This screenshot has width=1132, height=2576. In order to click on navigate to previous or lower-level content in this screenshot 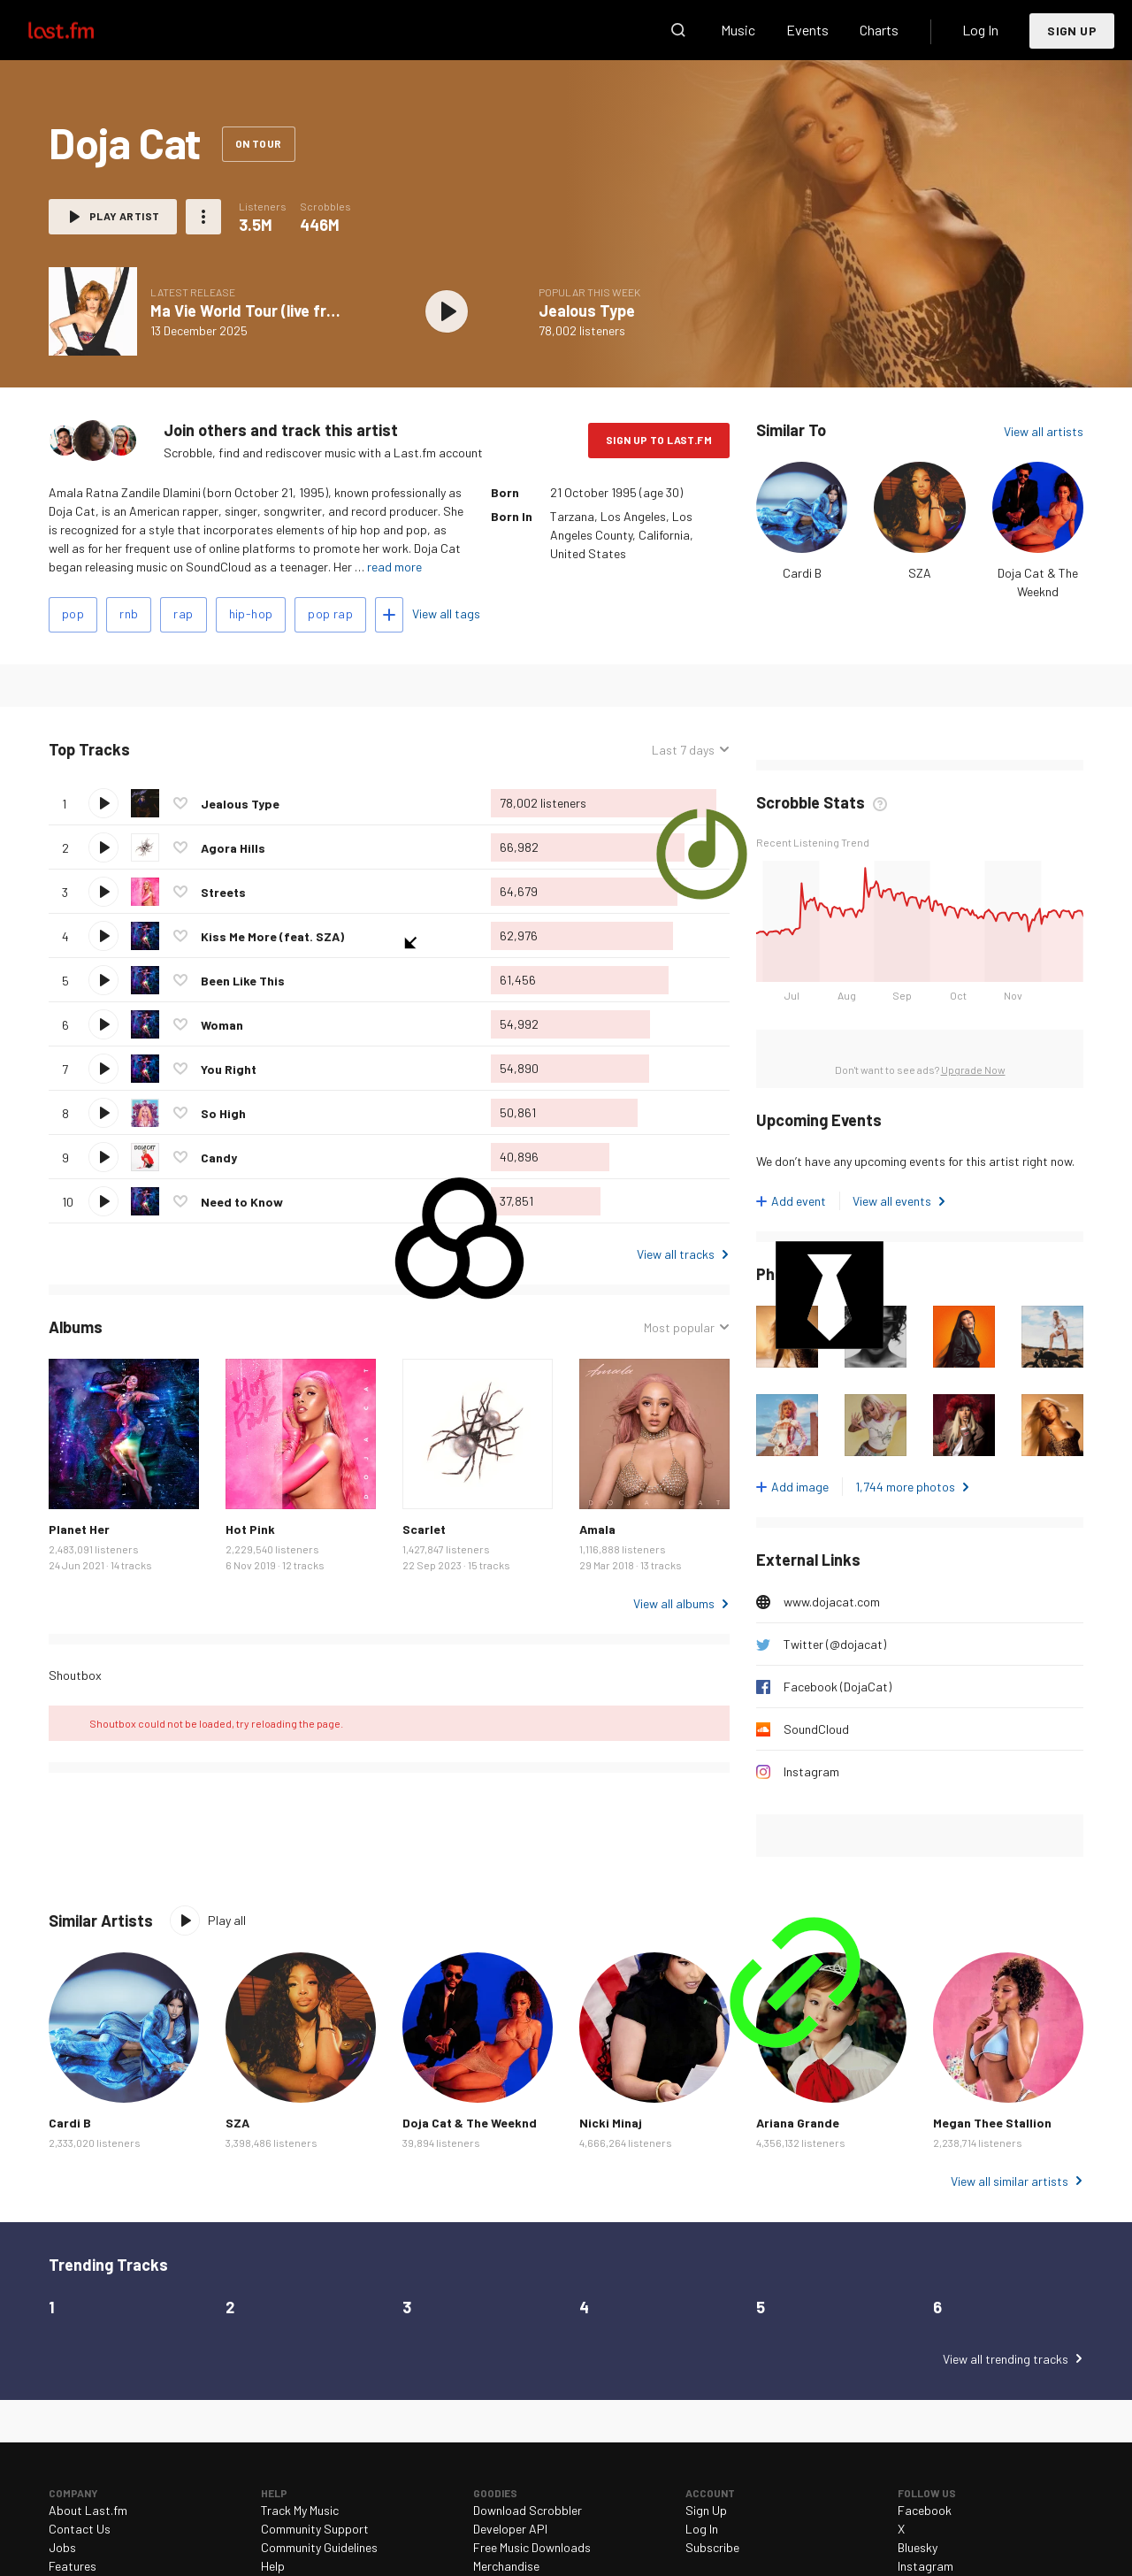, I will do `click(410, 942)`.